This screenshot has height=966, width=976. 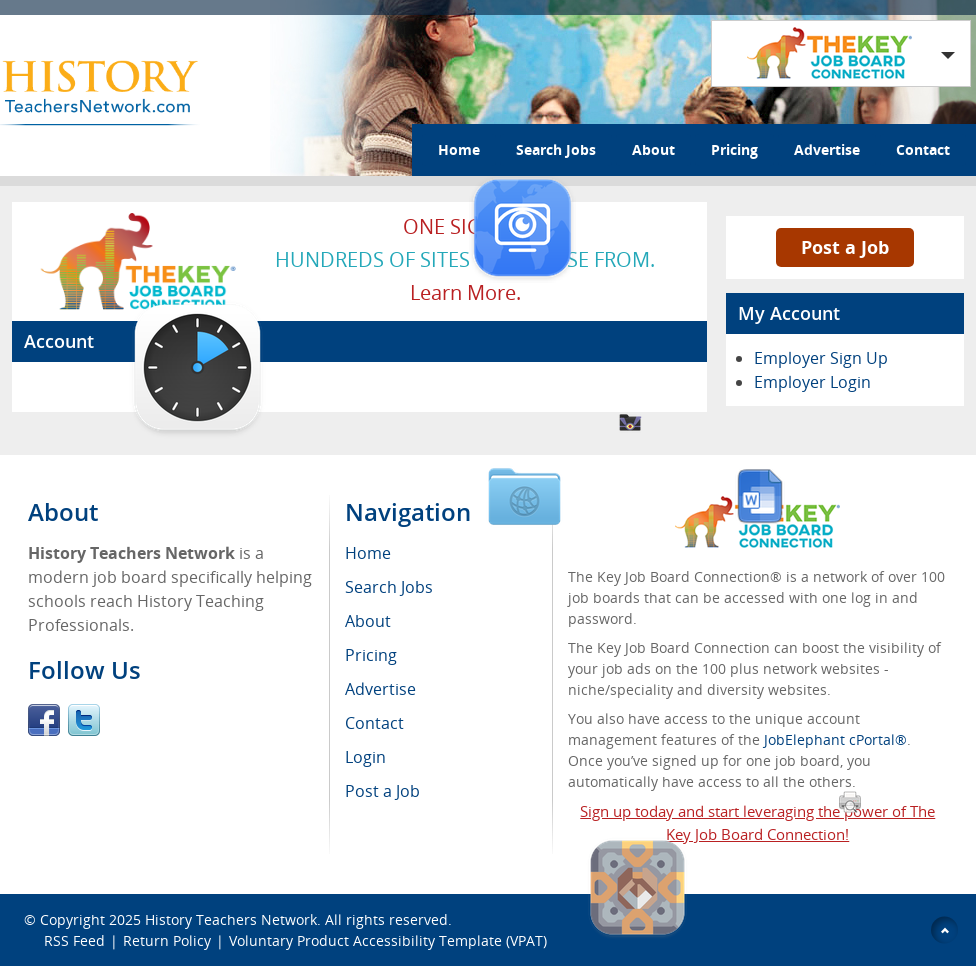 I want to click on preview document before printing, so click(x=850, y=802).